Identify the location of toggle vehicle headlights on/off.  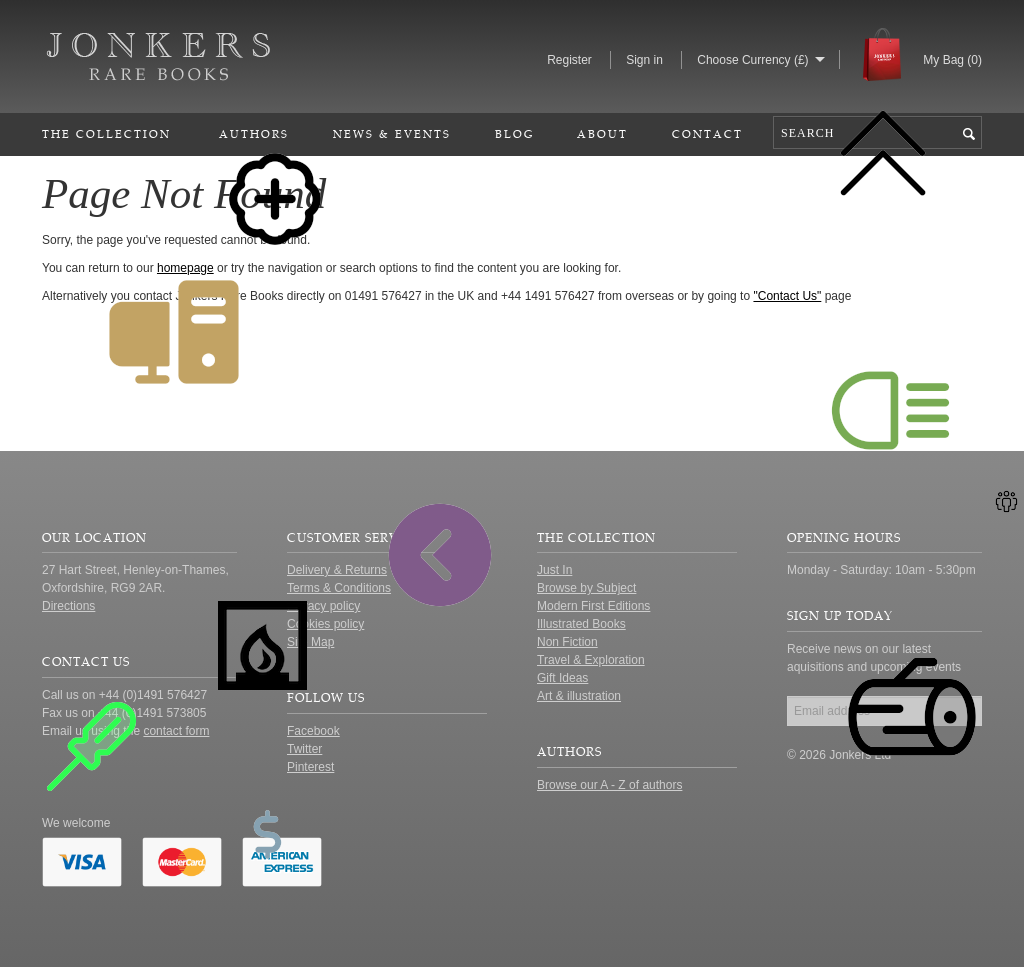
(890, 410).